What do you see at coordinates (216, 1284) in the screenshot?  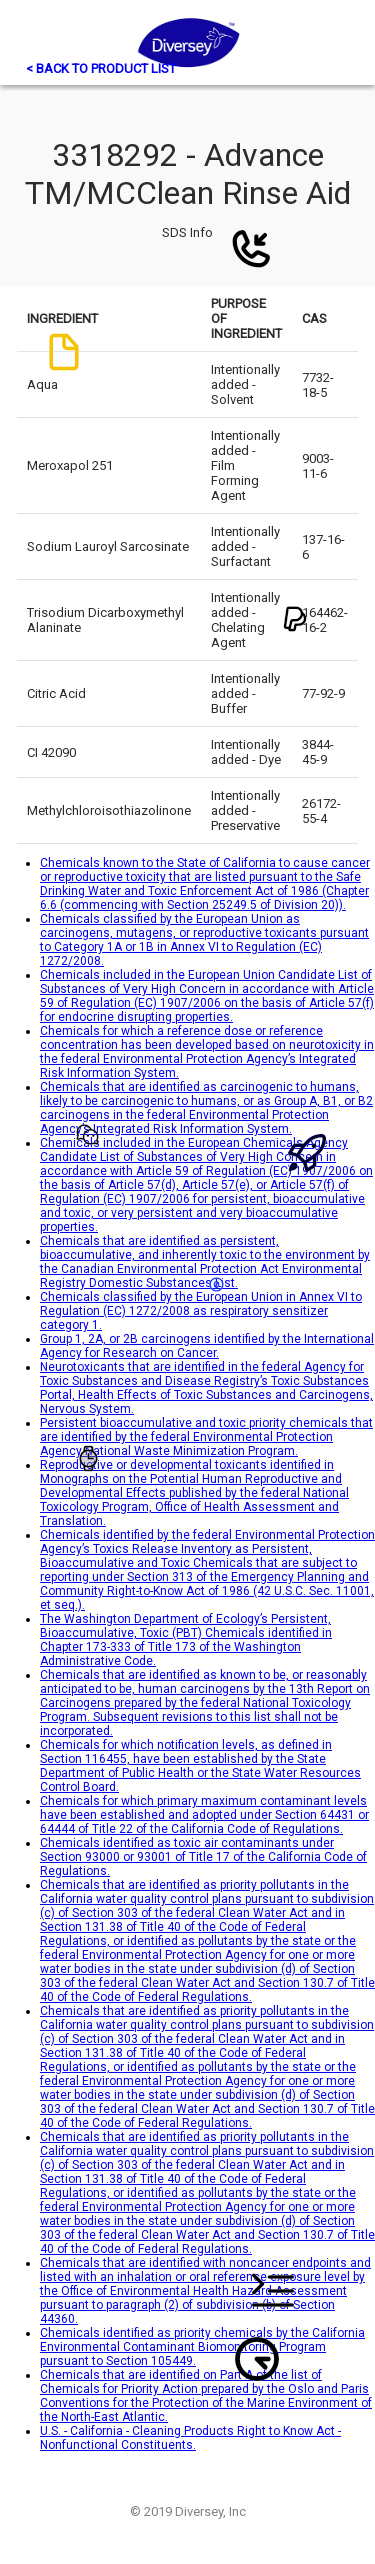 I see `indicates content is public domain (CC0 license)` at bounding box center [216, 1284].